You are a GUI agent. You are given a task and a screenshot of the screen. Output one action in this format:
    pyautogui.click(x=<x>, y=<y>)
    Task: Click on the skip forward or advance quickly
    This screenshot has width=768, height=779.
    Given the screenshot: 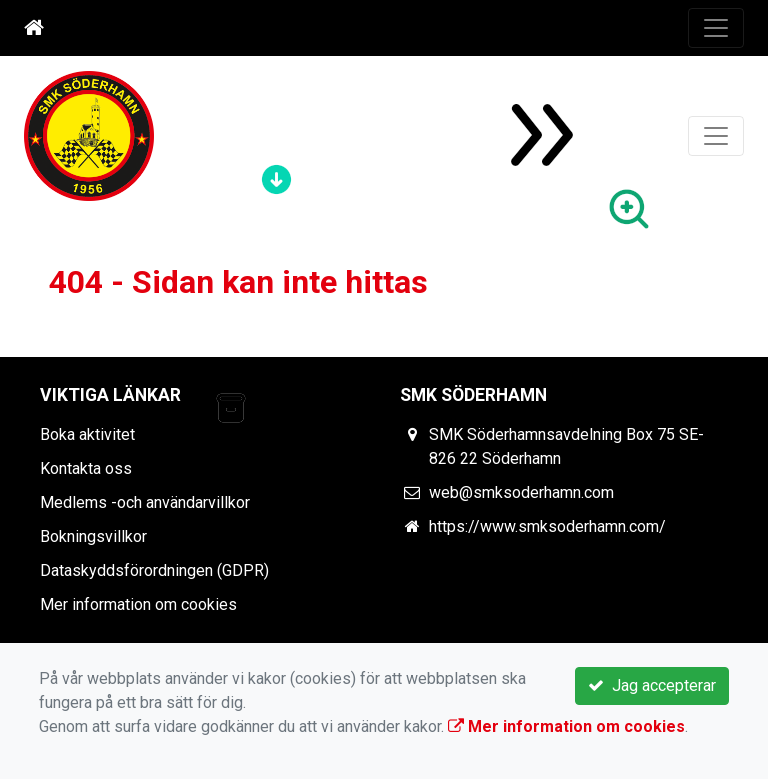 What is the action you would take?
    pyautogui.click(x=542, y=135)
    